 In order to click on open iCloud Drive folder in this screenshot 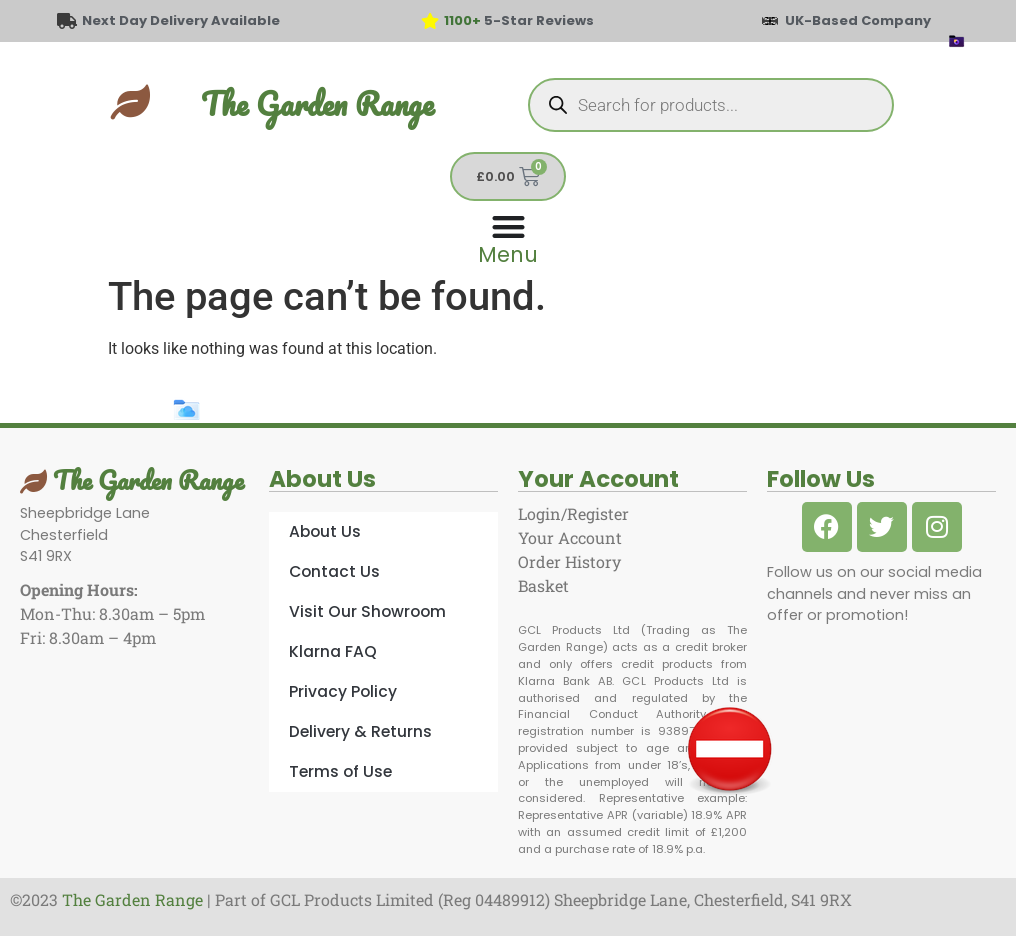, I will do `click(186, 410)`.